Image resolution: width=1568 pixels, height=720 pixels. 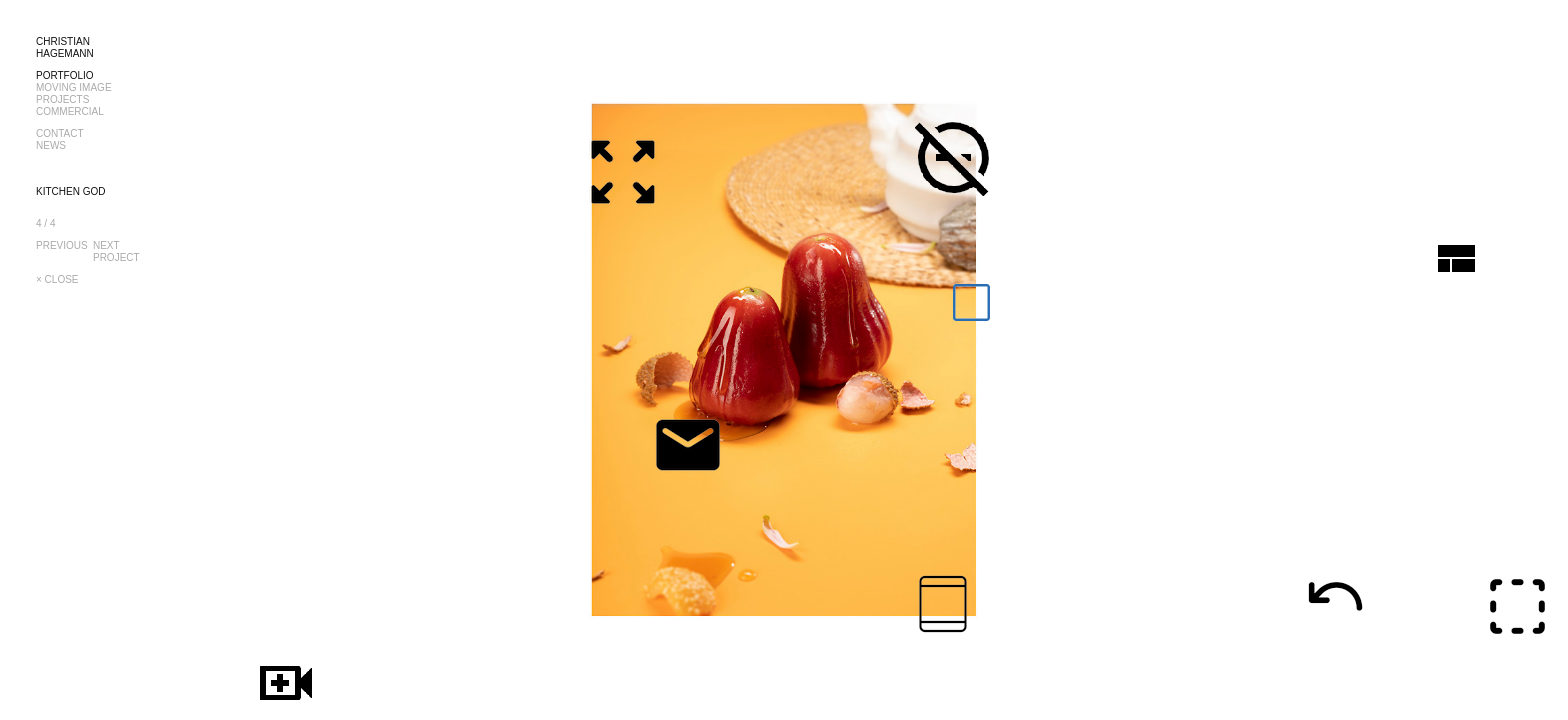 What do you see at coordinates (1517, 606) in the screenshot?
I see `create a selection area or marquee tool` at bounding box center [1517, 606].